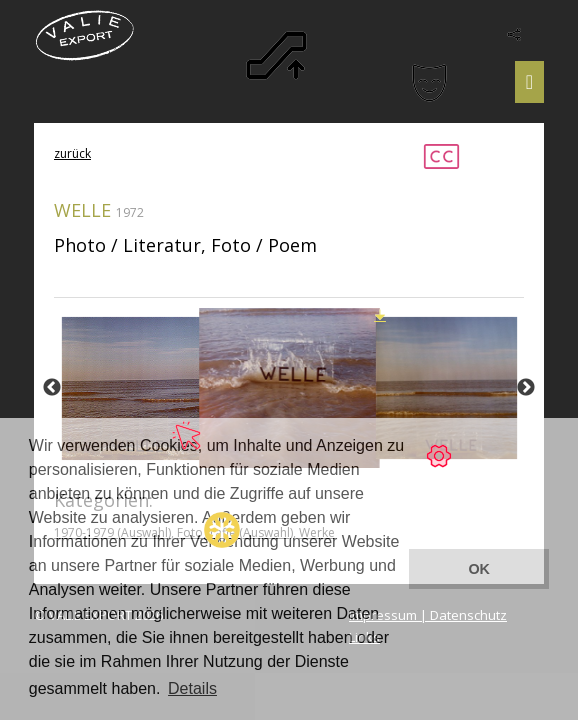 Image resolution: width=578 pixels, height=720 pixels. I want to click on enable closed captions for video content, so click(441, 156).